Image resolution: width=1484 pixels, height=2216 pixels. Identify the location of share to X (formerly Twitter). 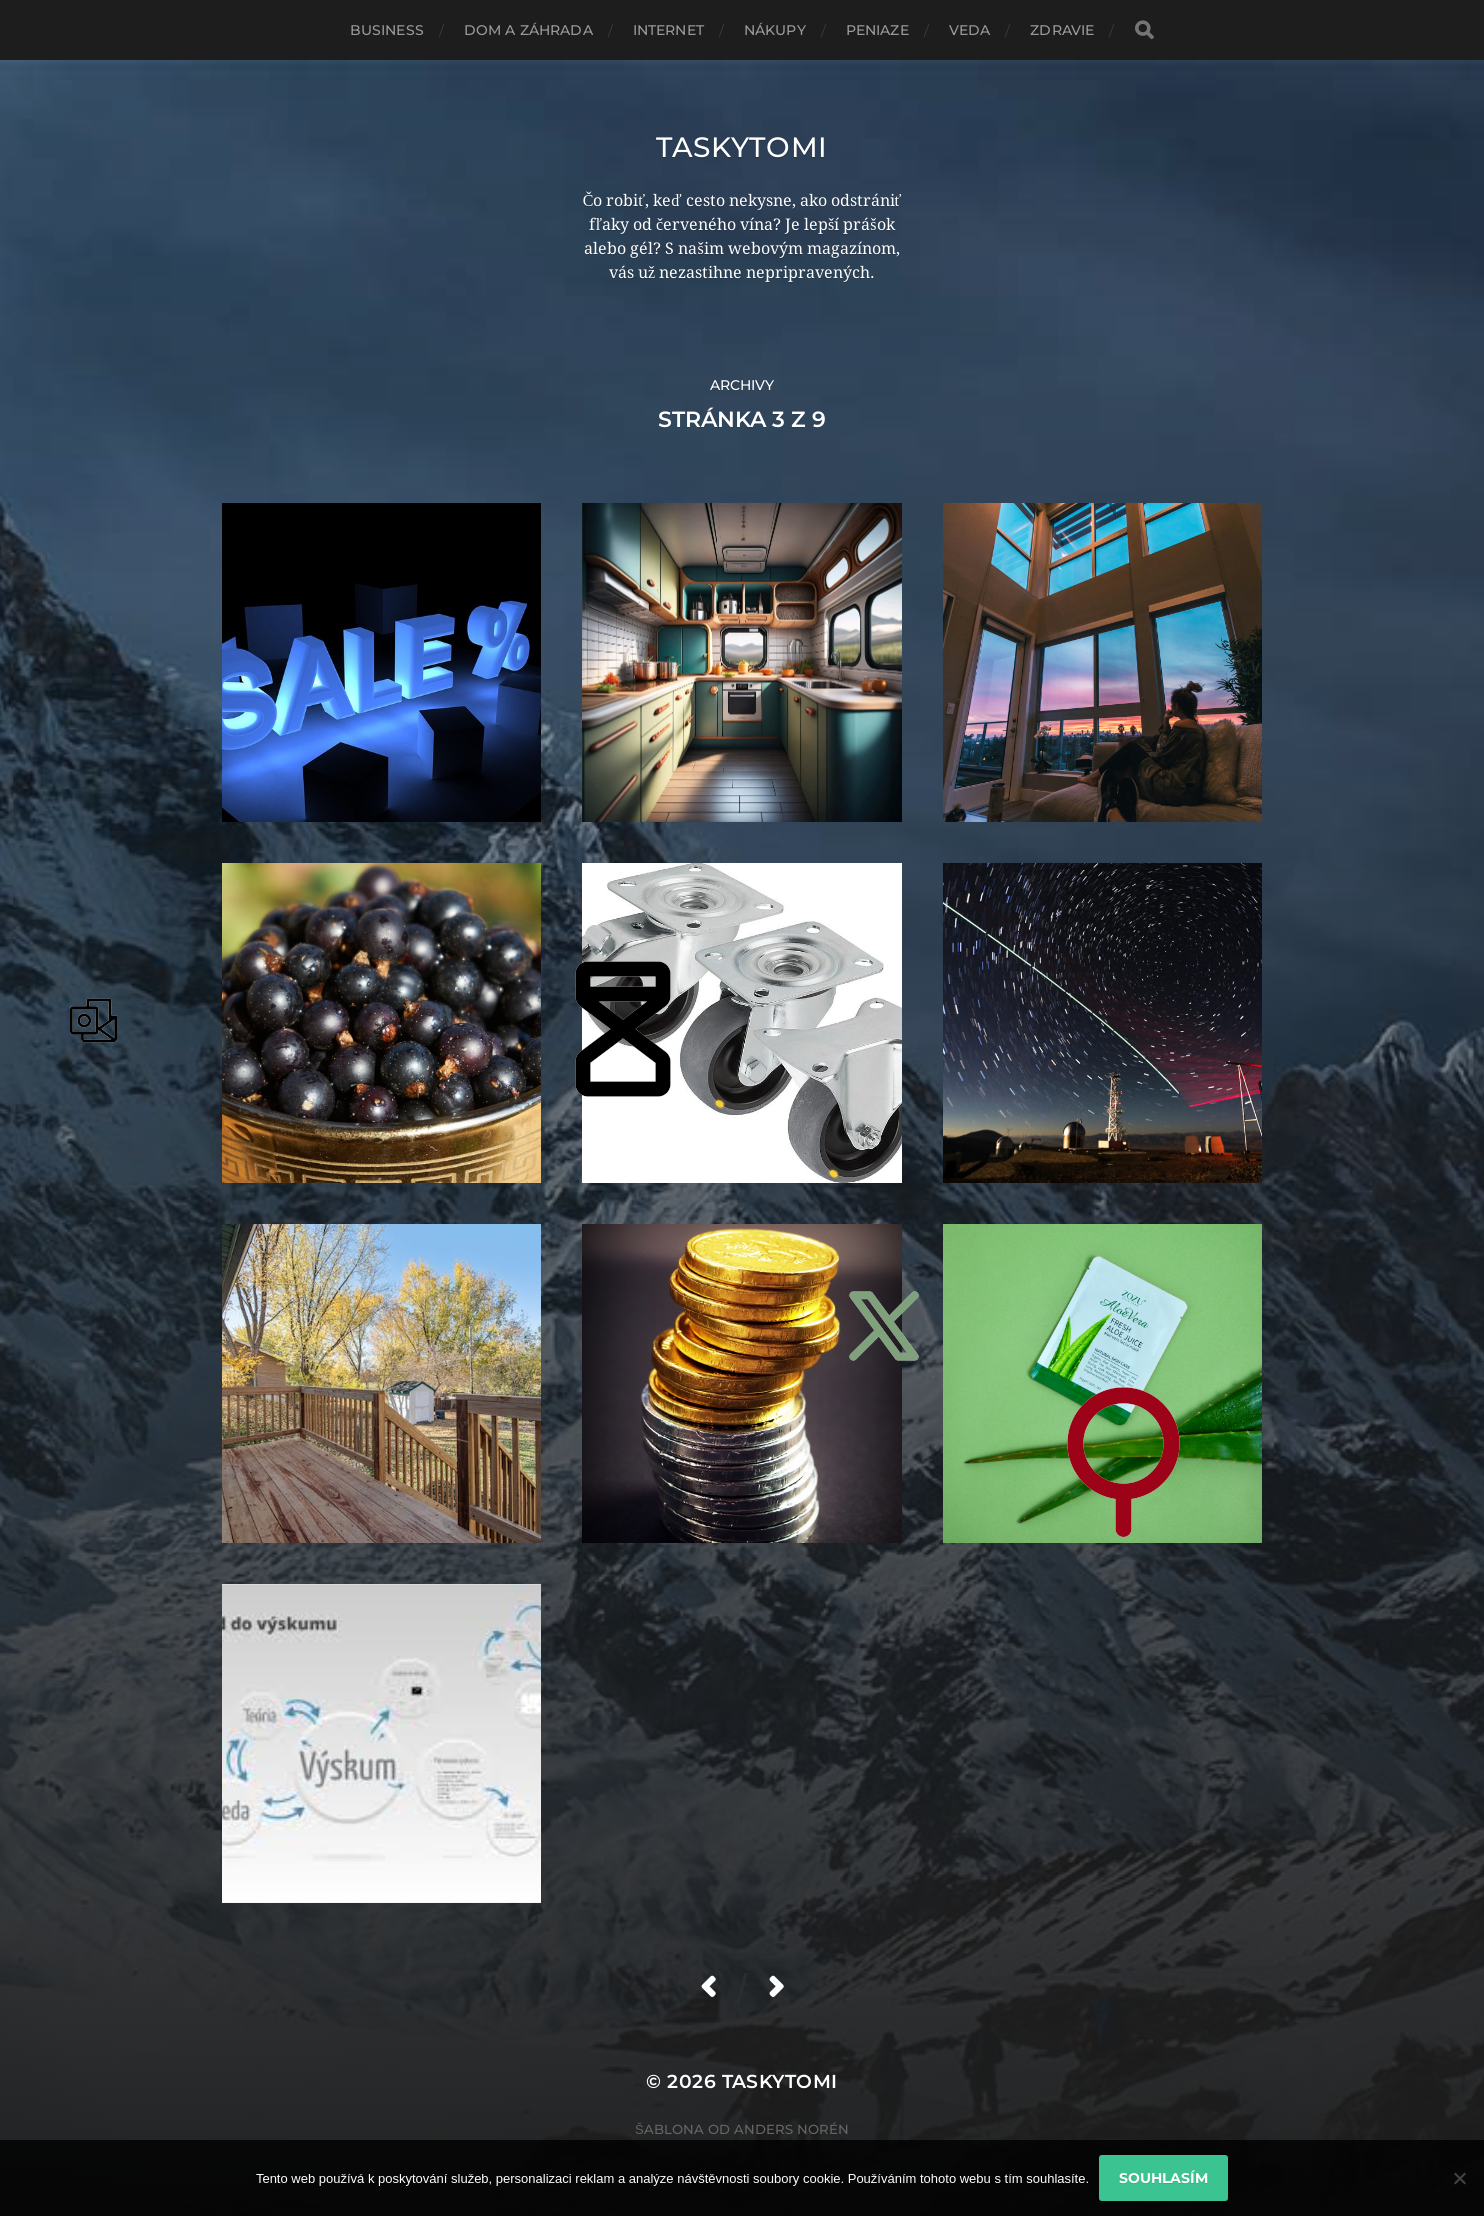
(884, 1326).